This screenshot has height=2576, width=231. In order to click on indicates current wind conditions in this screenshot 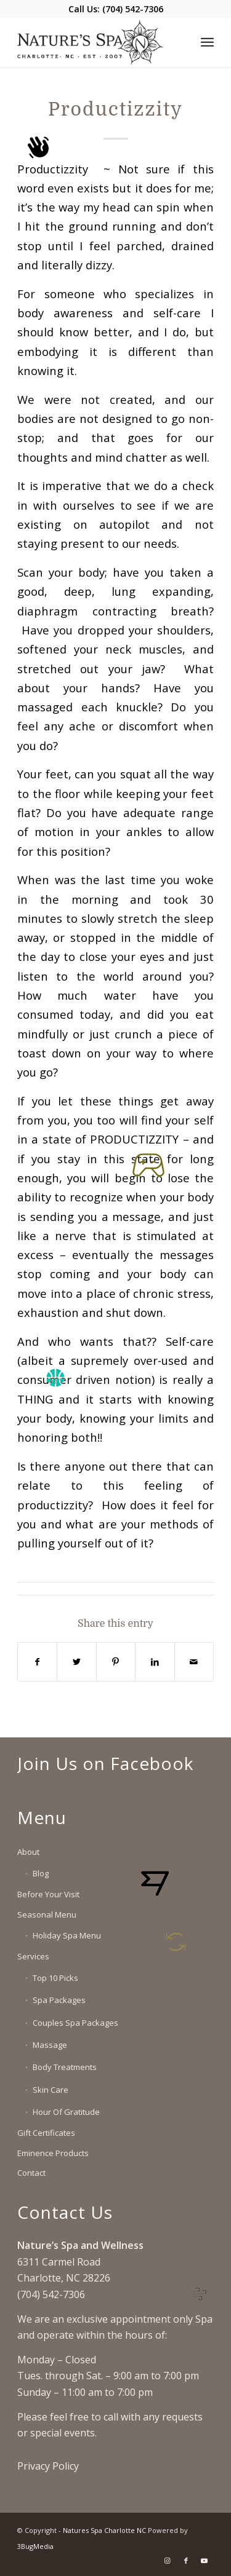, I will do `click(198, 2294)`.